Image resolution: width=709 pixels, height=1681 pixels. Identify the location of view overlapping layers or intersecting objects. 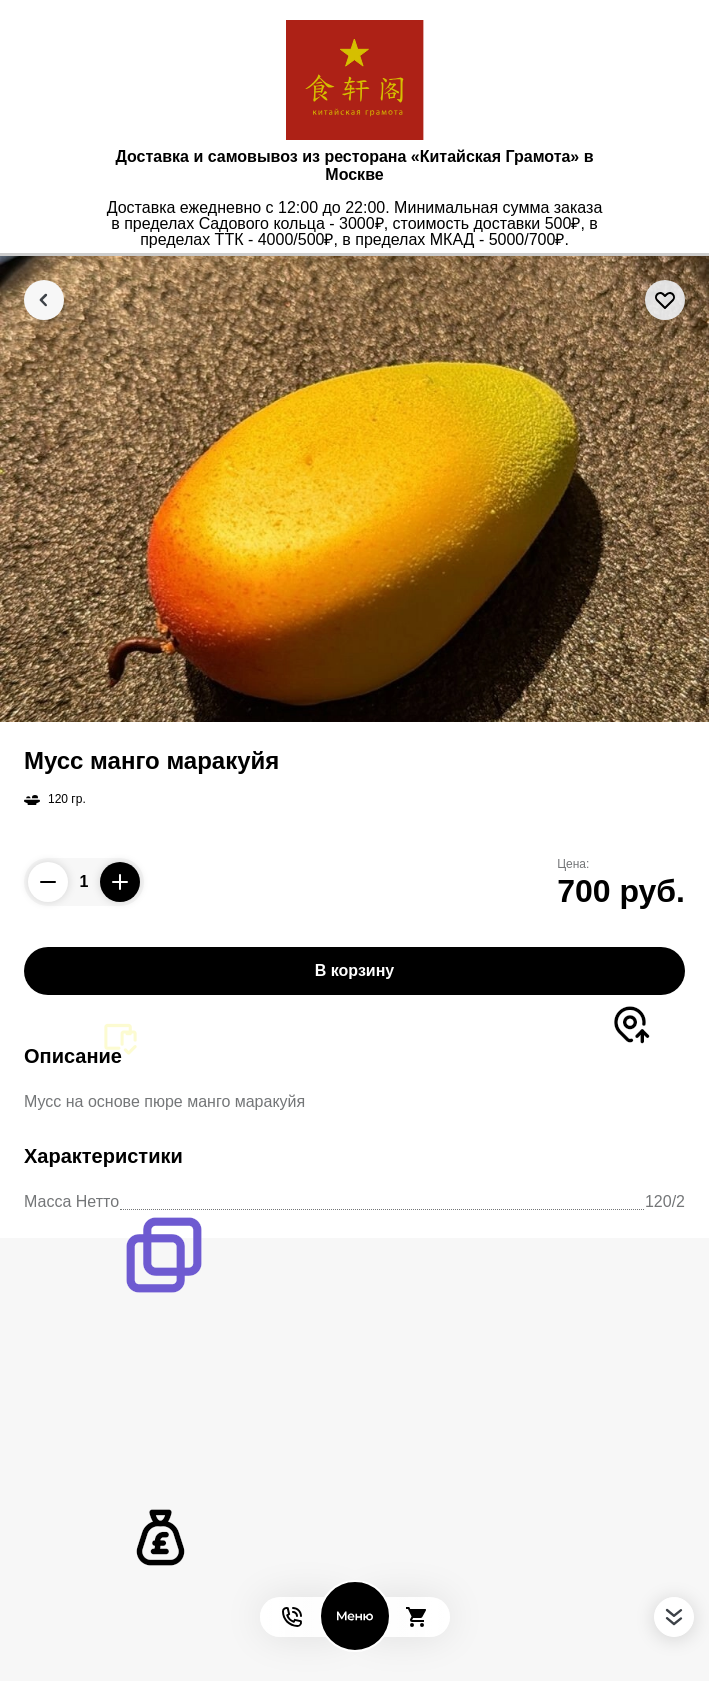
(164, 1255).